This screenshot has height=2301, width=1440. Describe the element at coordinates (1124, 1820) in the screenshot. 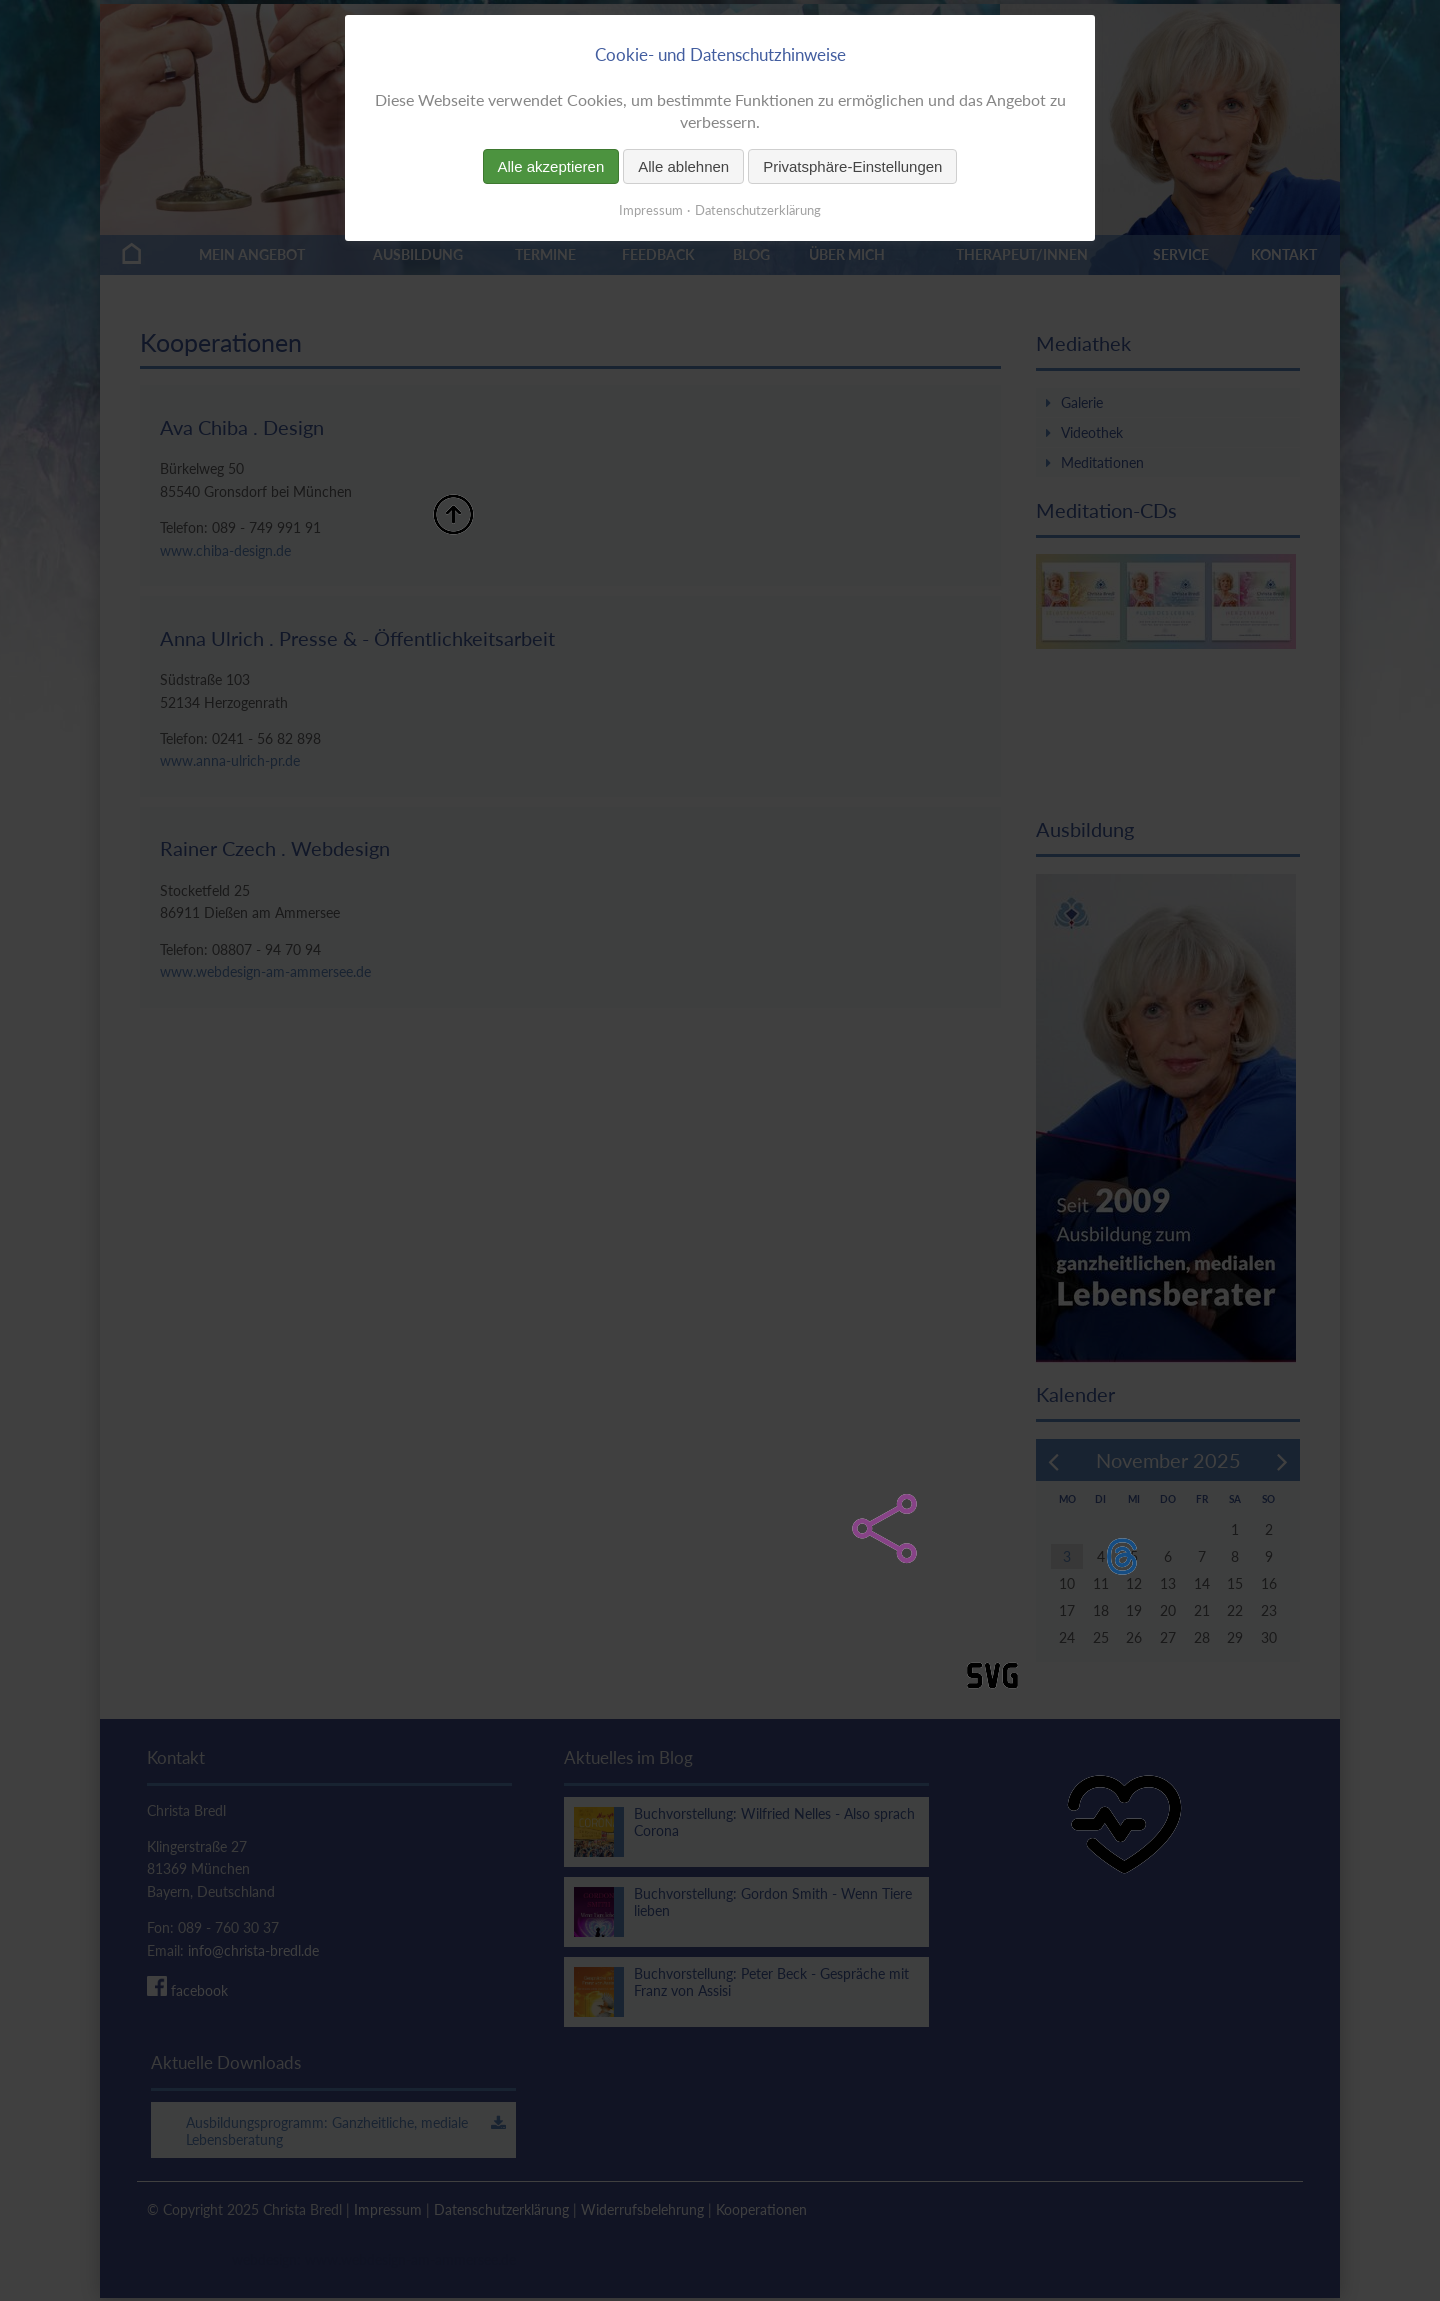

I see `view health or fitness data` at that location.